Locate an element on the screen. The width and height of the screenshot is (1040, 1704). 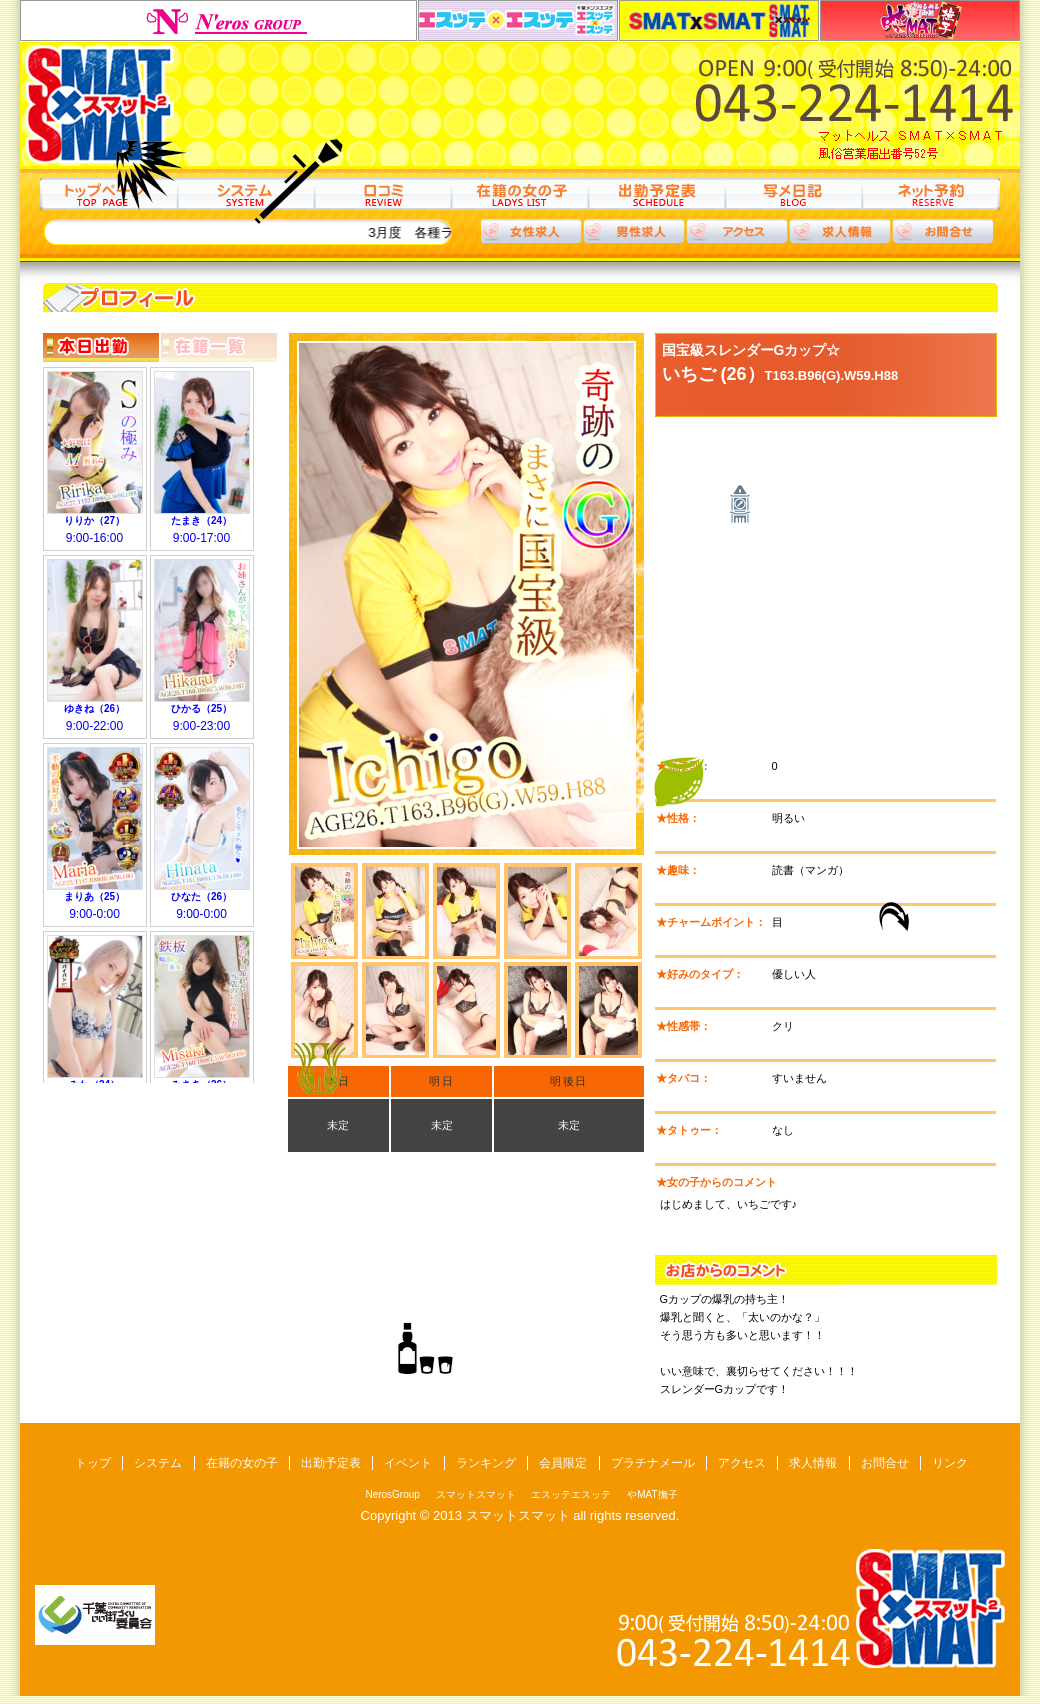
perform a slam dunk move in a basketball game is located at coordinates (894, 917).